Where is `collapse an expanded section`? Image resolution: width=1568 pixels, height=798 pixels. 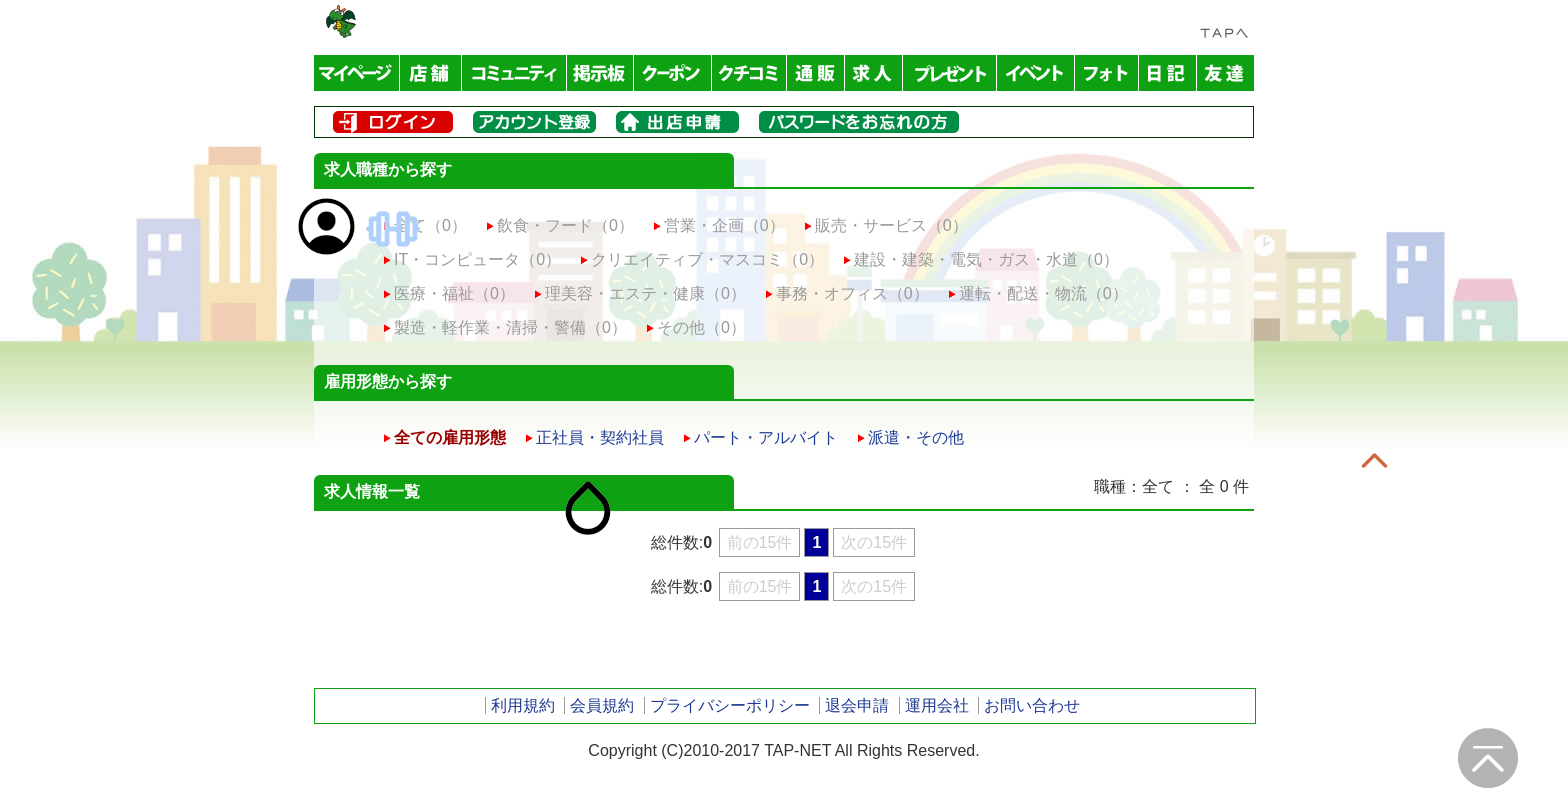
collapse an expanded section is located at coordinates (1374, 460).